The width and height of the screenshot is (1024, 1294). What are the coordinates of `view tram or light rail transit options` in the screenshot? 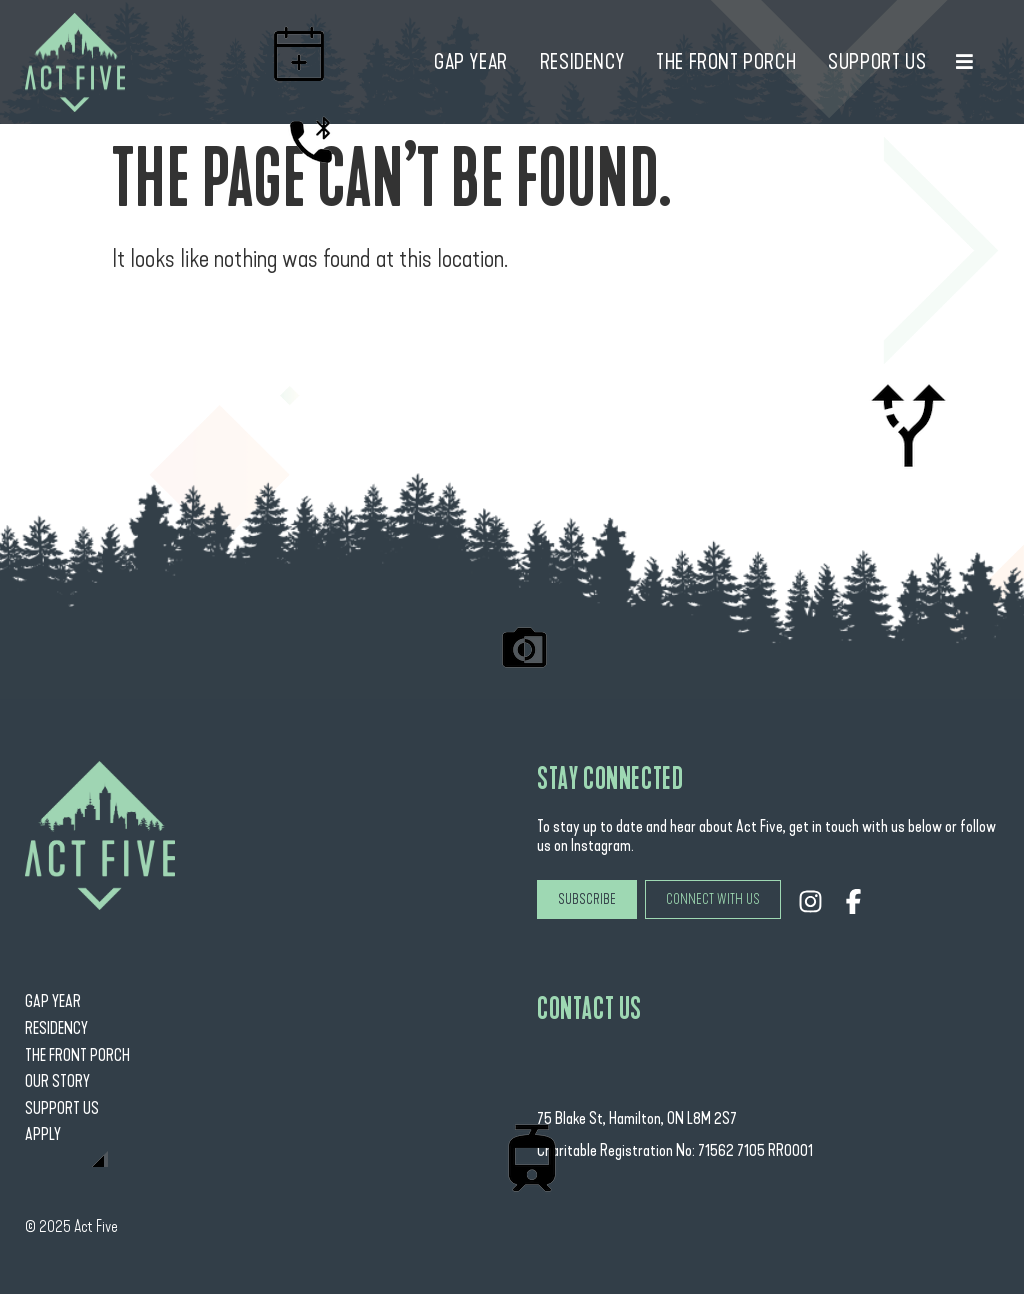 It's located at (532, 1158).